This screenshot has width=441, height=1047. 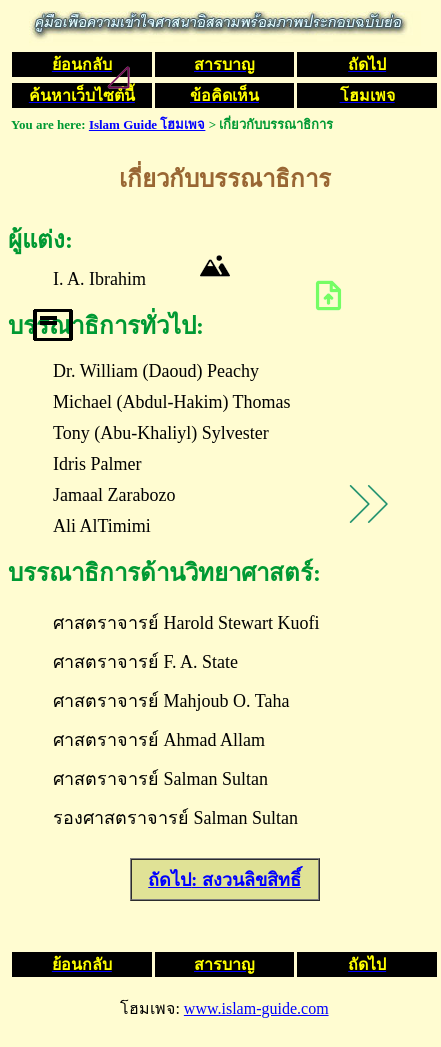 I want to click on upload a file, so click(x=328, y=295).